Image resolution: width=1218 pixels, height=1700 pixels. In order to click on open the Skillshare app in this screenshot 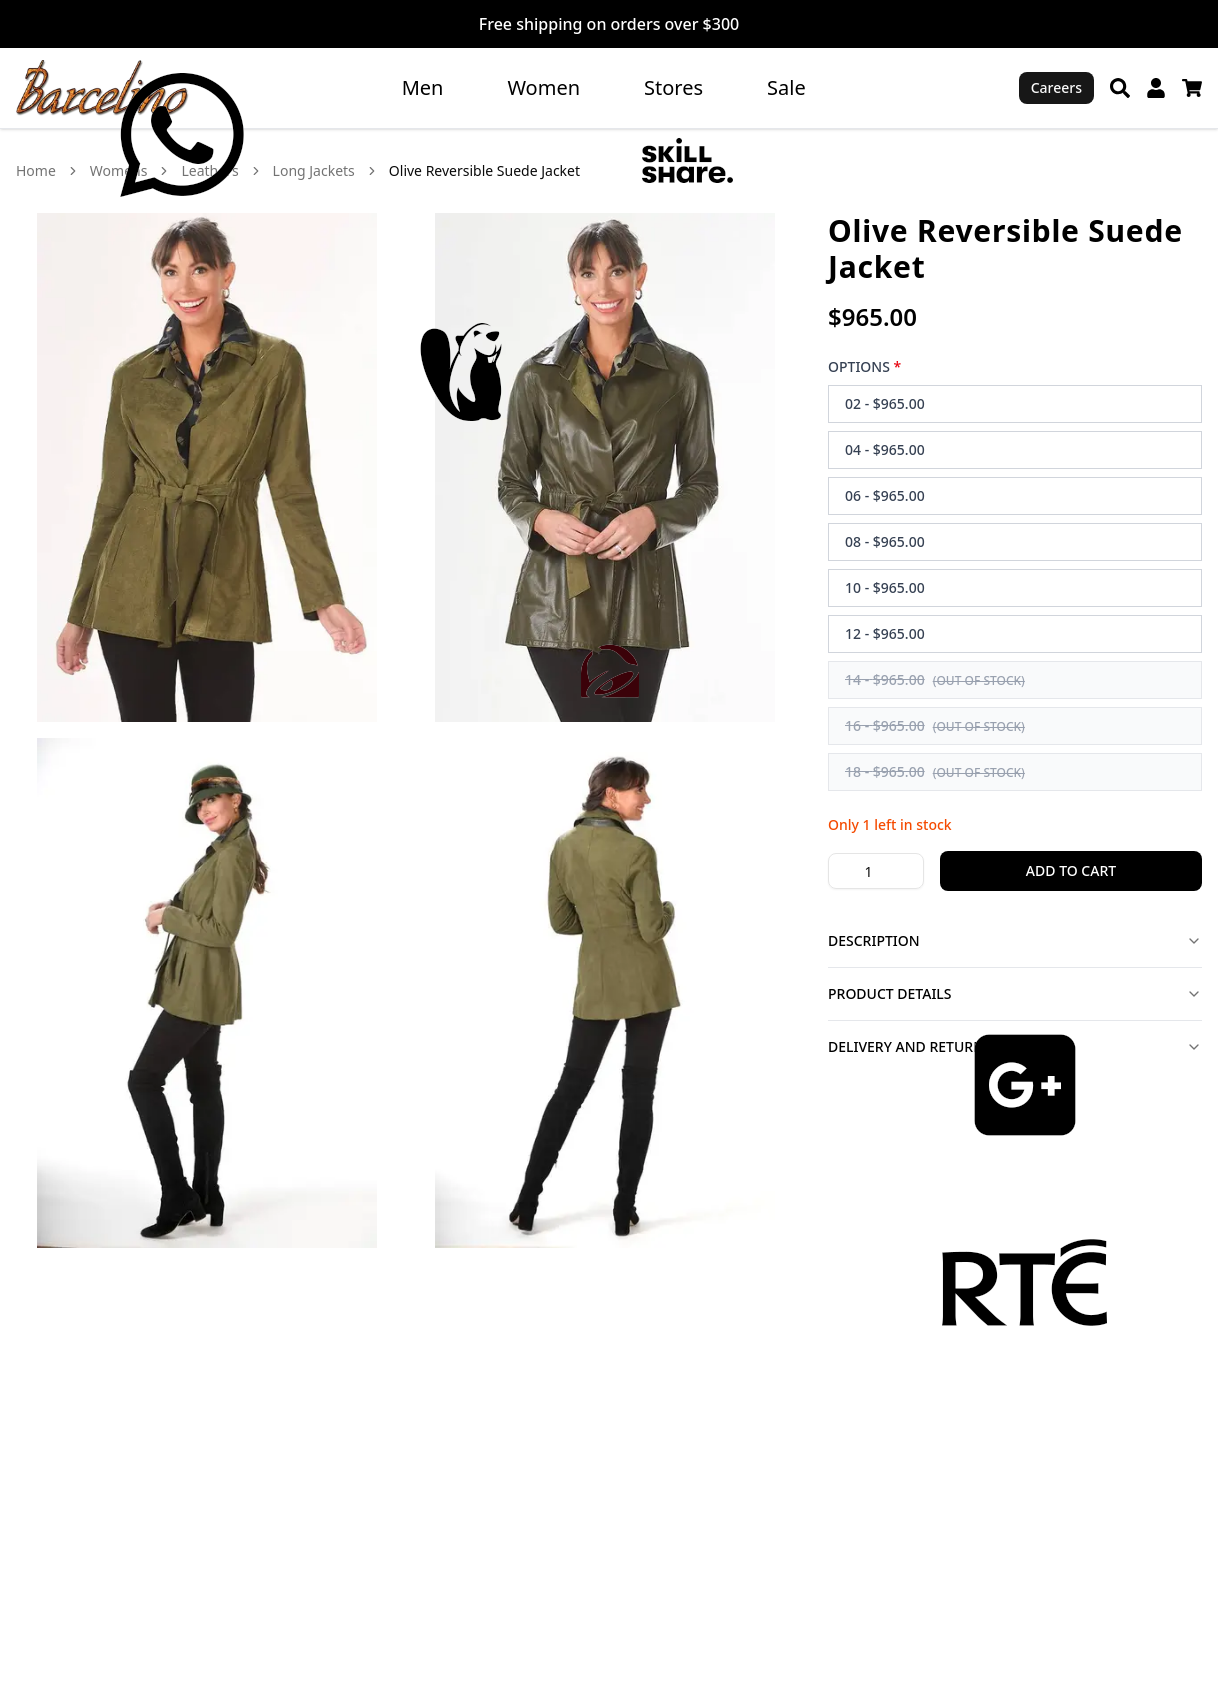, I will do `click(687, 160)`.